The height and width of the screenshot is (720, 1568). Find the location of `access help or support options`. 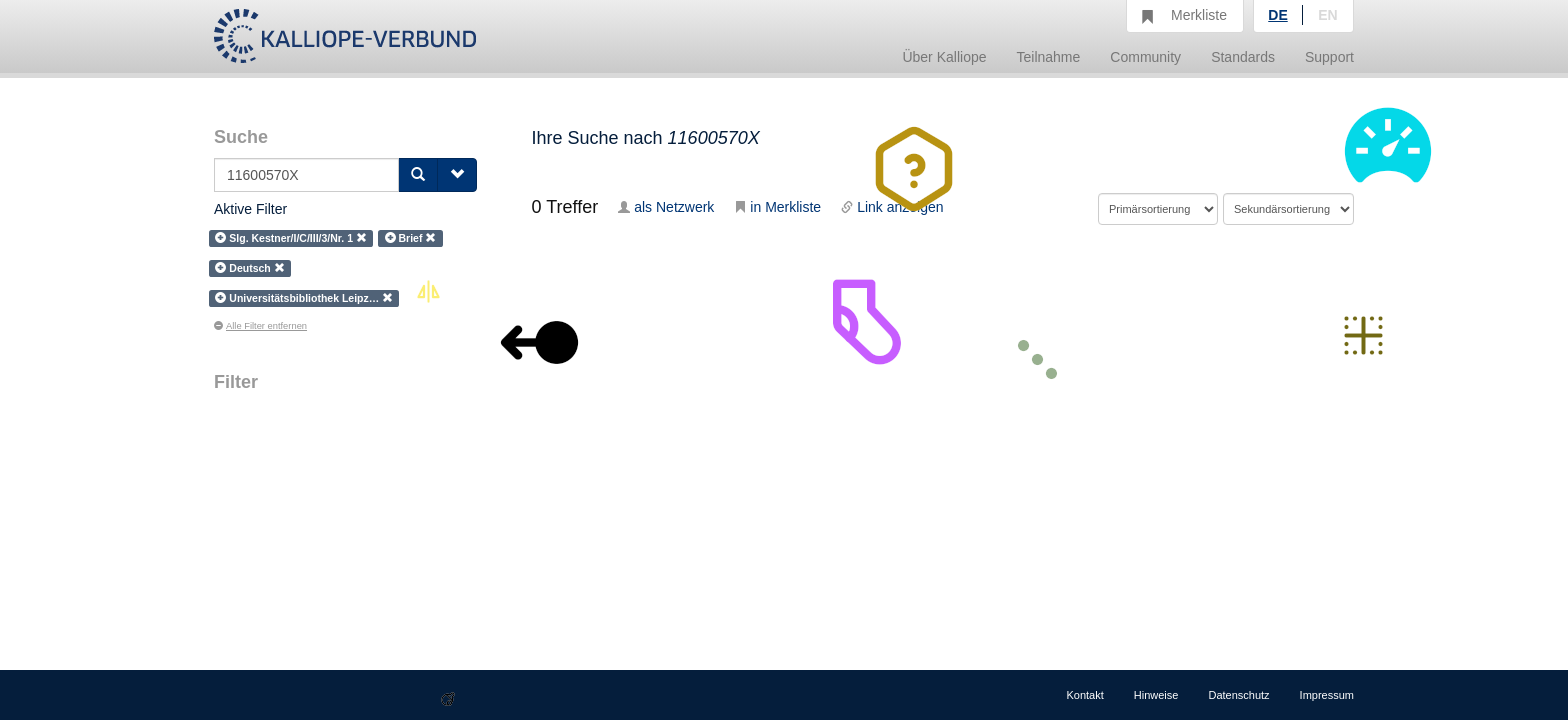

access help or support options is located at coordinates (914, 169).